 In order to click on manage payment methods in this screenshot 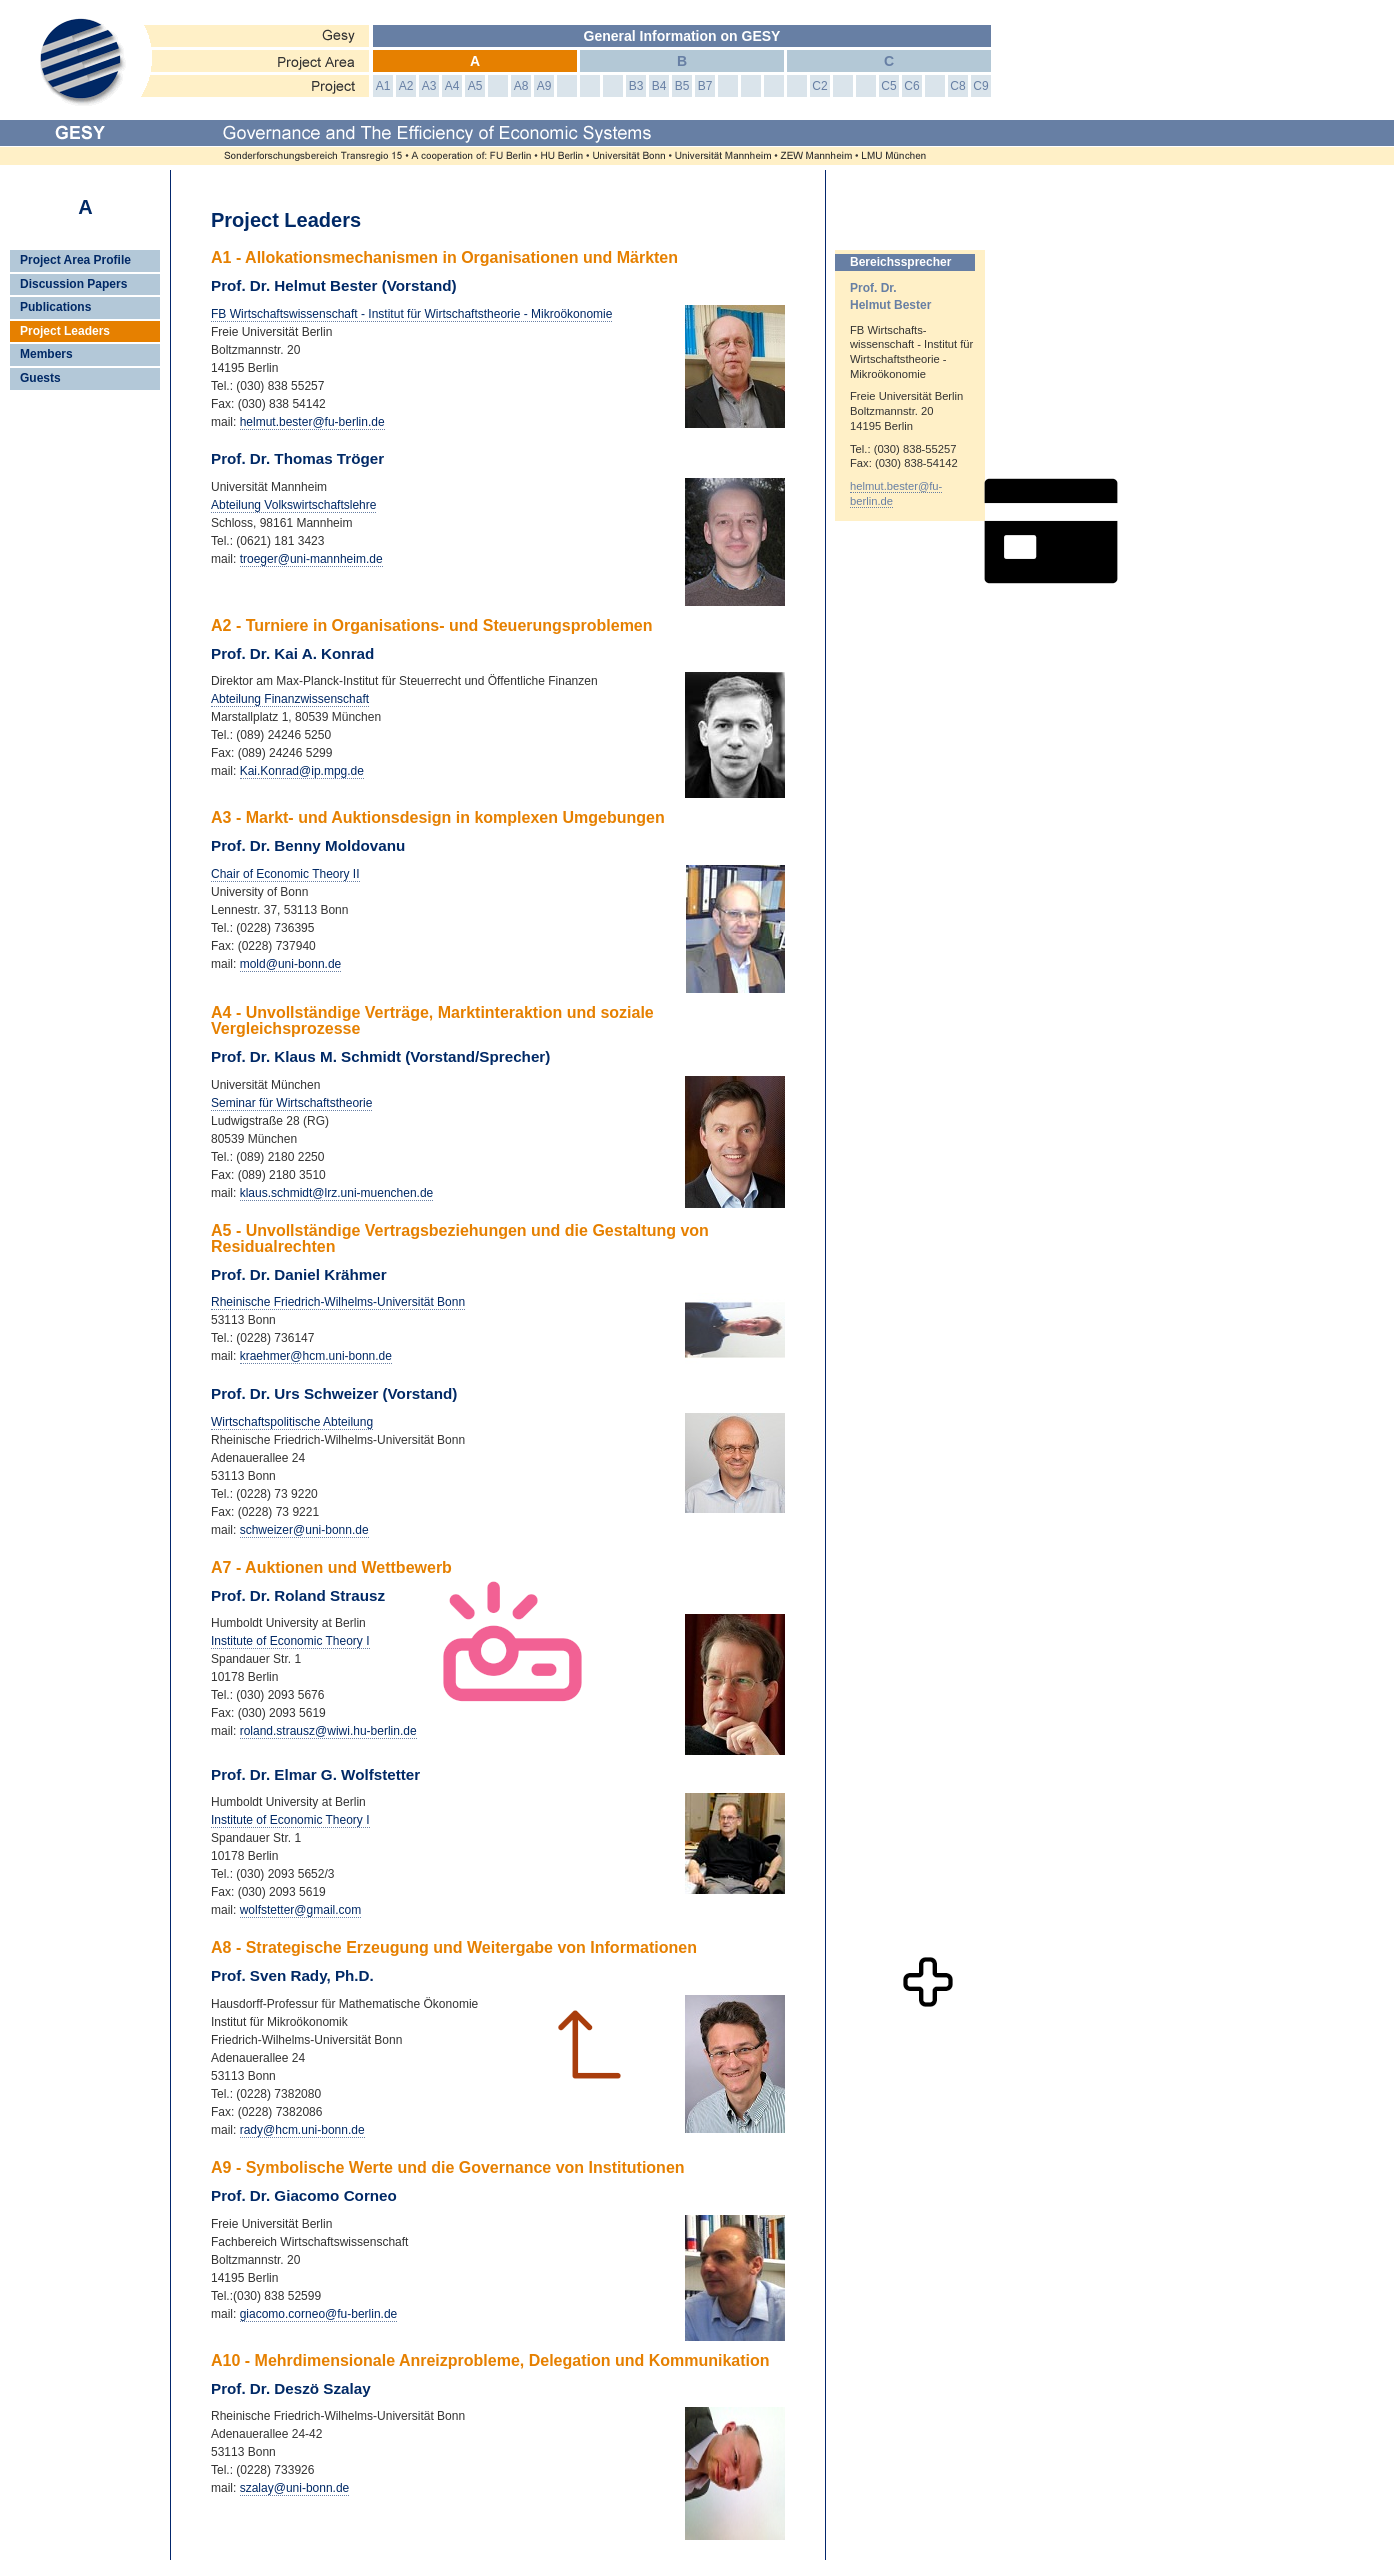, I will do `click(1051, 531)`.